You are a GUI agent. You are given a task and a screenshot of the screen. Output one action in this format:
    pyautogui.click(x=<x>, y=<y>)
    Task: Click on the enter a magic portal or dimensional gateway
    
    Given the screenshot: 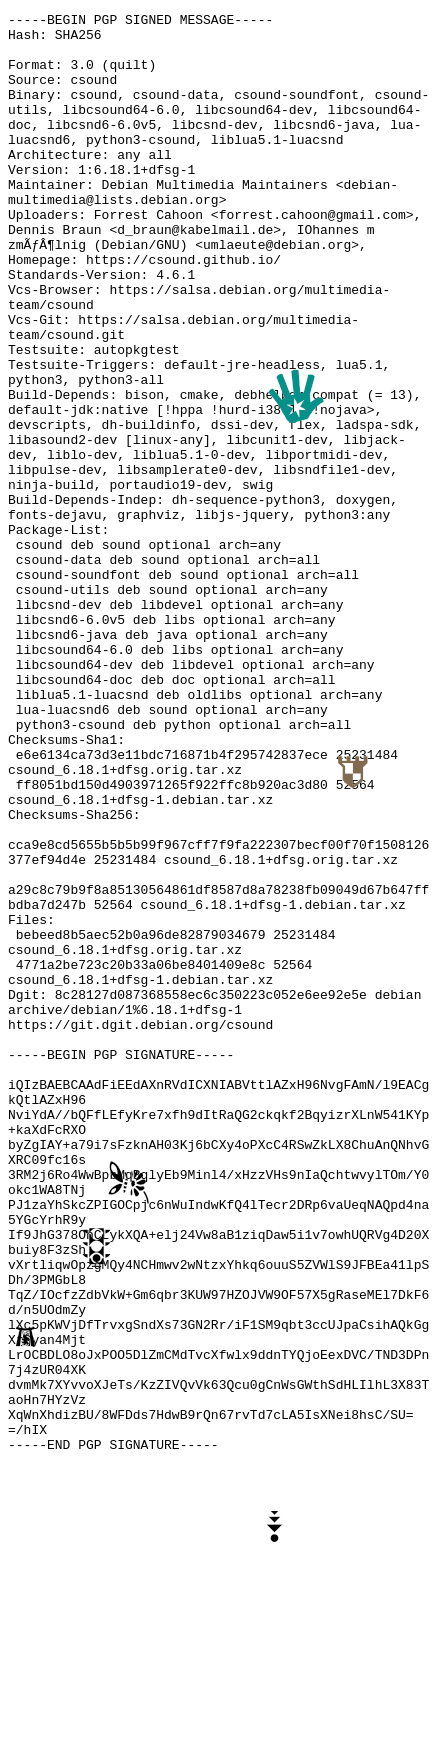 What is the action you would take?
    pyautogui.click(x=25, y=1336)
    